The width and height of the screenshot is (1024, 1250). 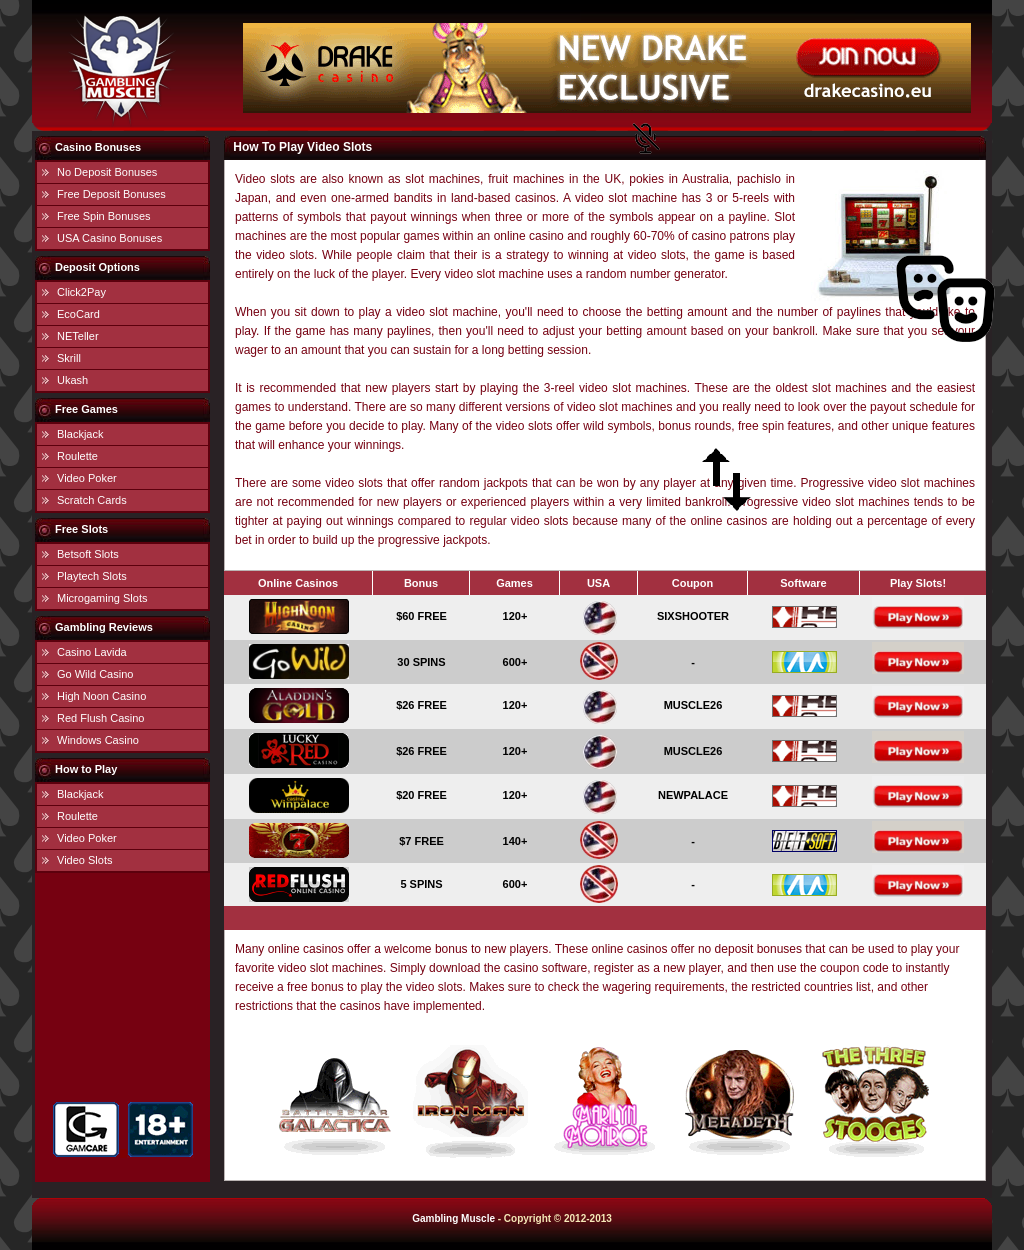 I want to click on import or export data, so click(x=726, y=479).